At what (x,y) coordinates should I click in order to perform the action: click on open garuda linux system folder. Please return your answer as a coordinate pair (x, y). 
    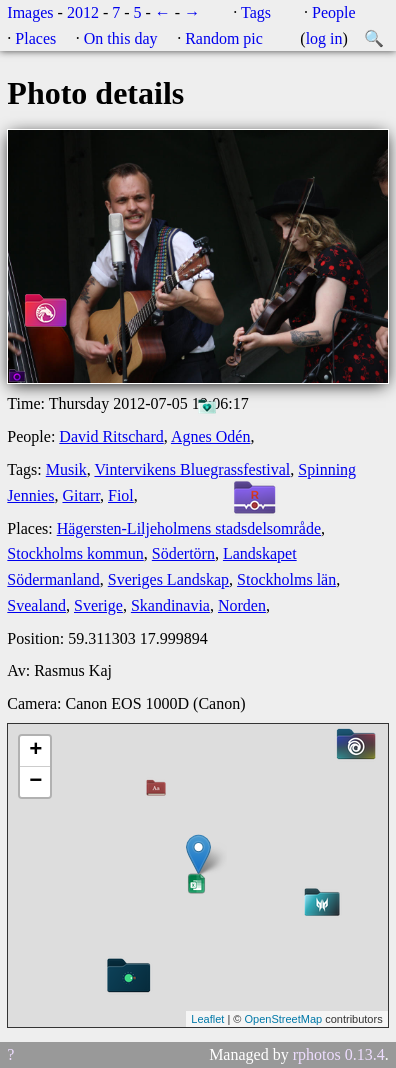
    Looking at the image, I should click on (45, 311).